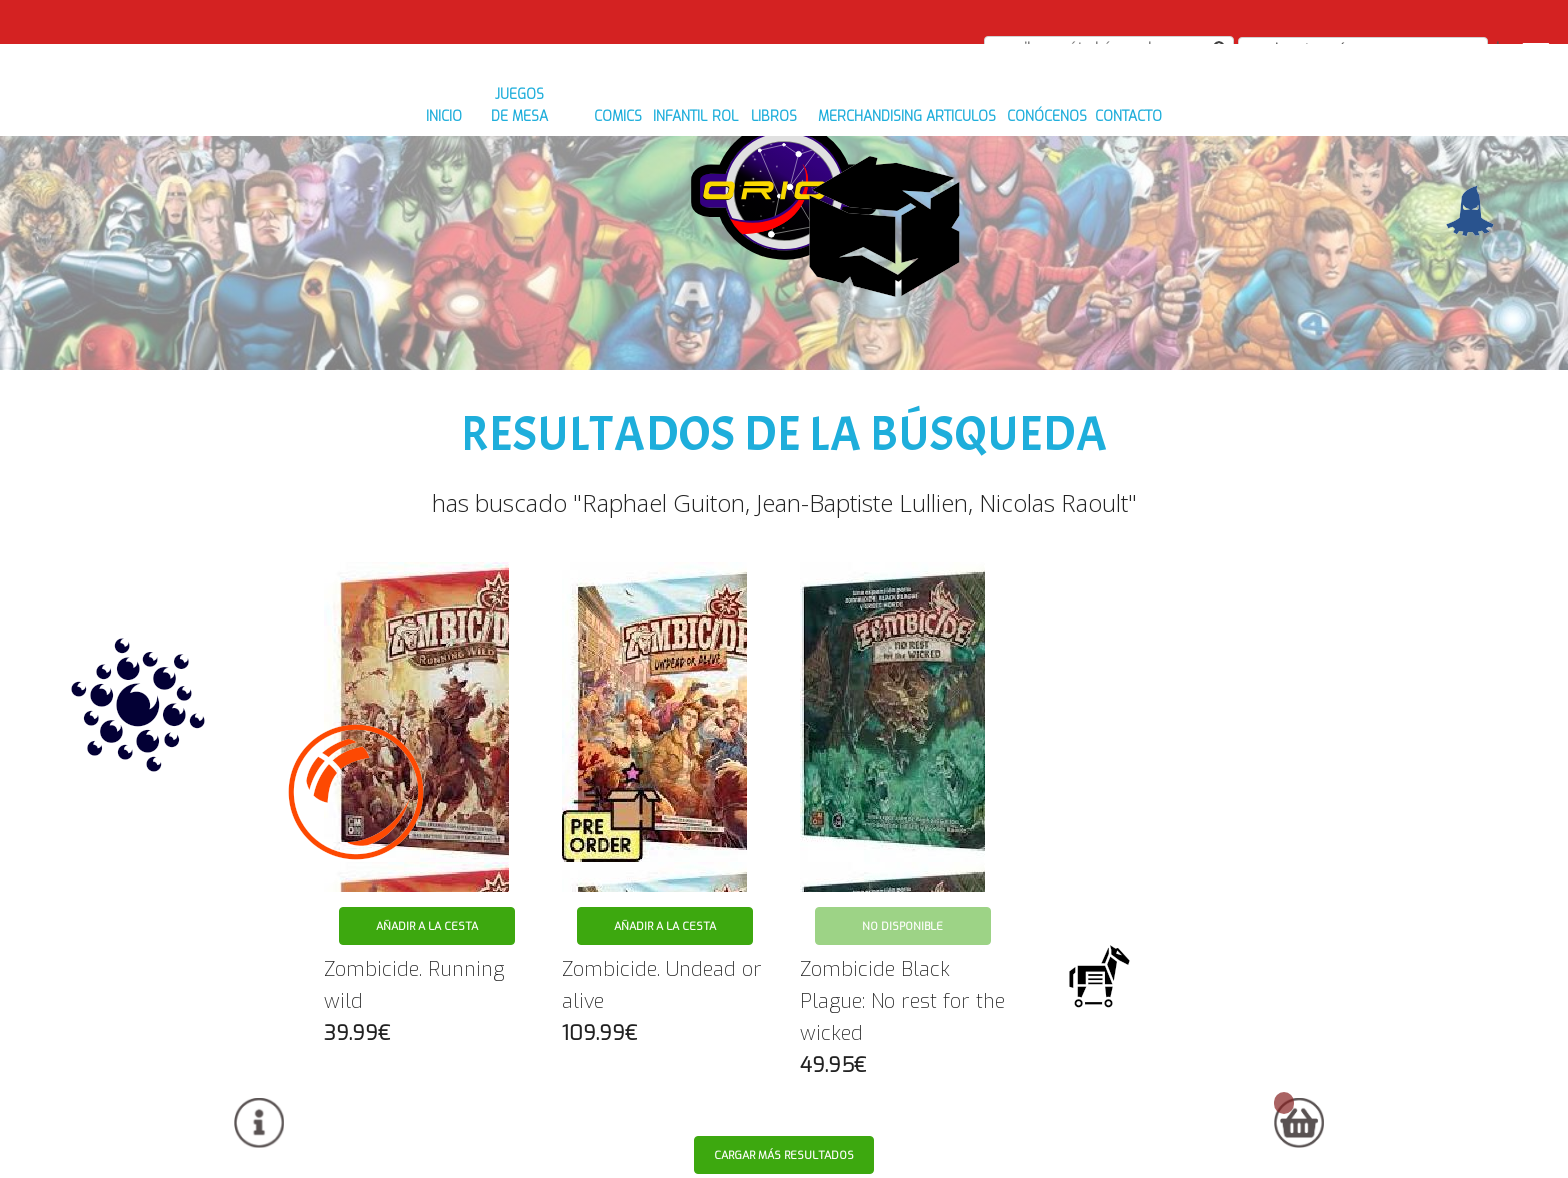 Image resolution: width=1568 pixels, height=1178 pixels. I want to click on indicates a detected trojan or malware threat, so click(1099, 976).